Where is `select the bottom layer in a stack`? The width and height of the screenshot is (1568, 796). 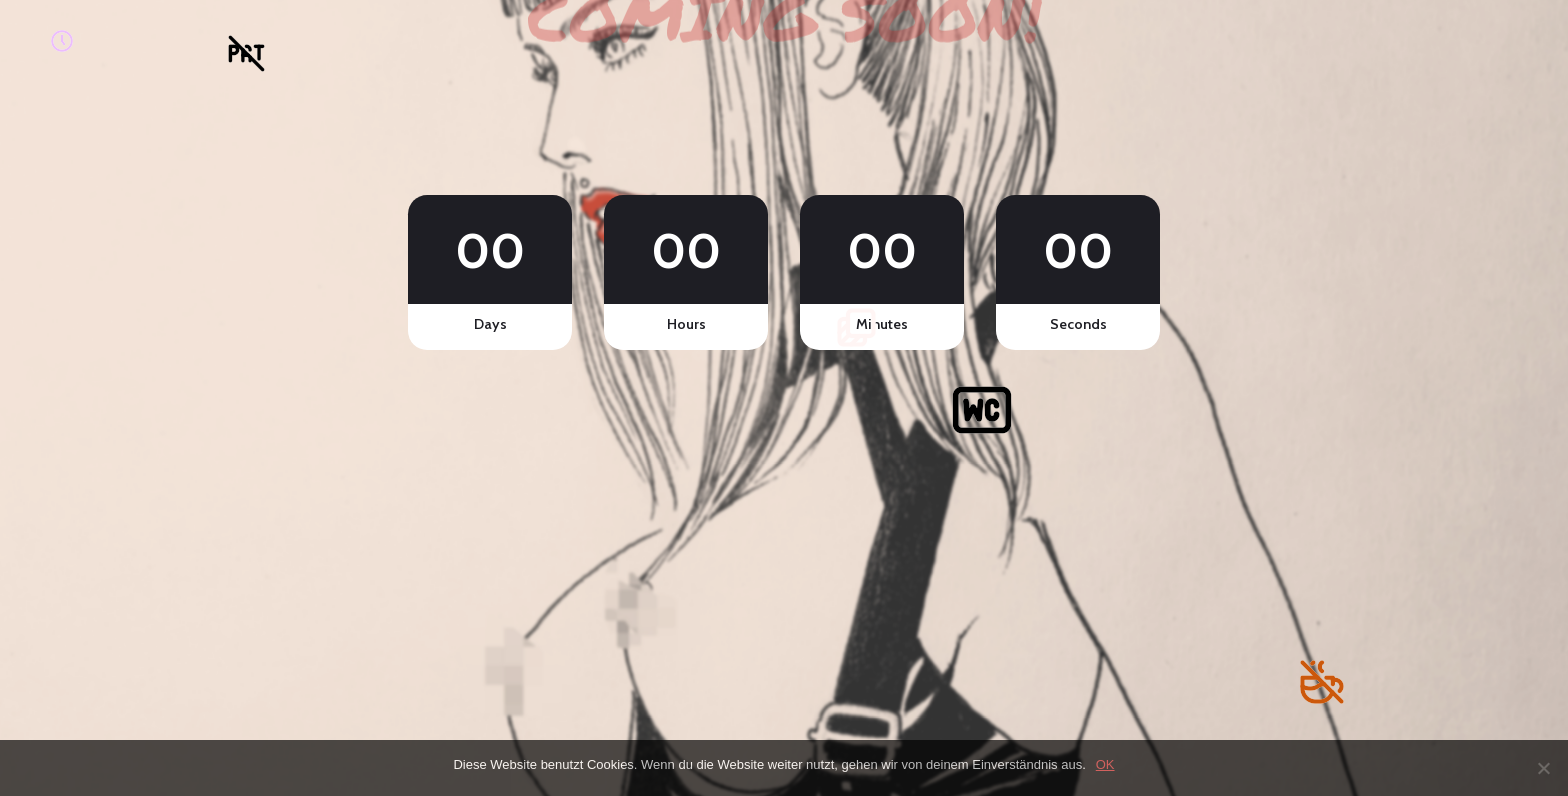 select the bottom layer in a stack is located at coordinates (856, 327).